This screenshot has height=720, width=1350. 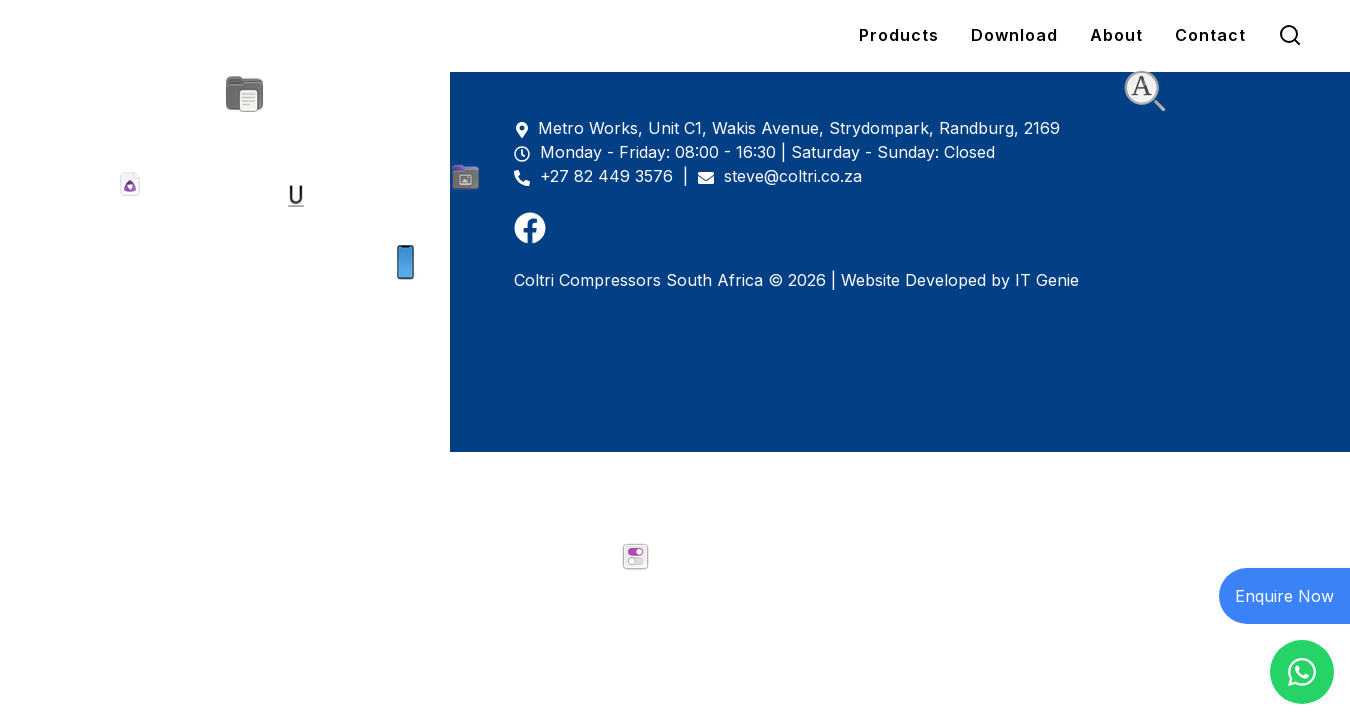 What do you see at coordinates (635, 556) in the screenshot?
I see `open gnome tweaks settings` at bounding box center [635, 556].